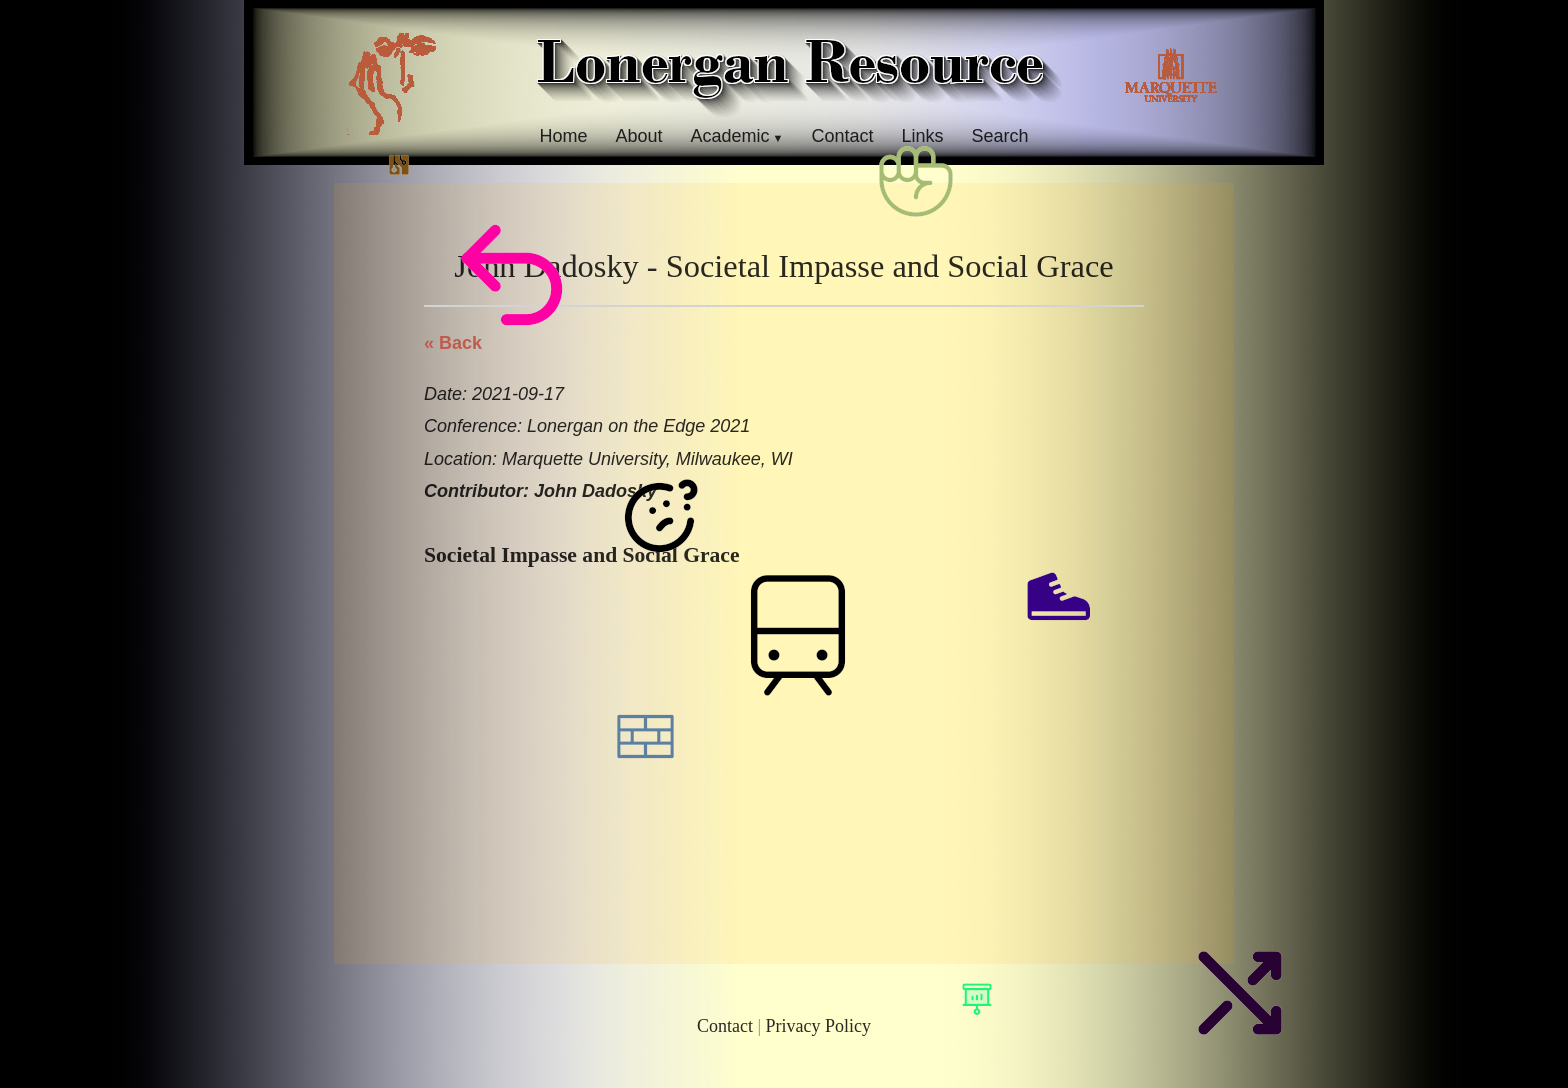 The height and width of the screenshot is (1088, 1568). I want to click on indicates user confusion or uncertainty, so click(659, 517).